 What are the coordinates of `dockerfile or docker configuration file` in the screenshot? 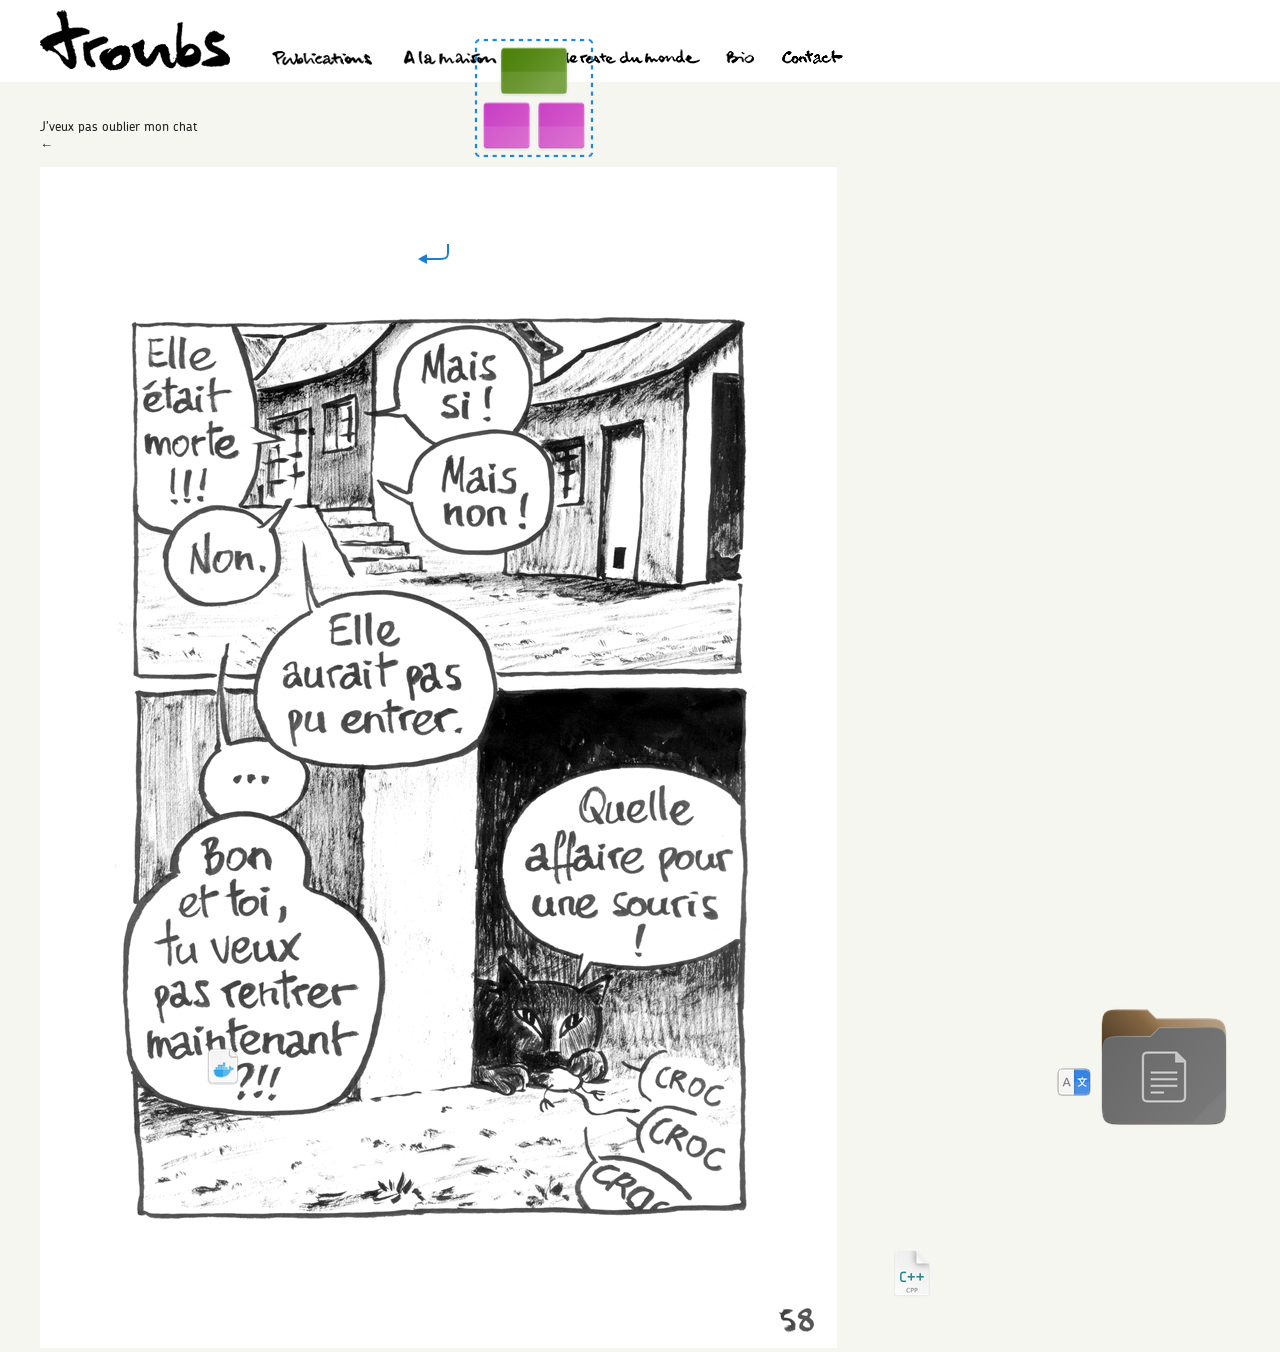 It's located at (223, 1066).